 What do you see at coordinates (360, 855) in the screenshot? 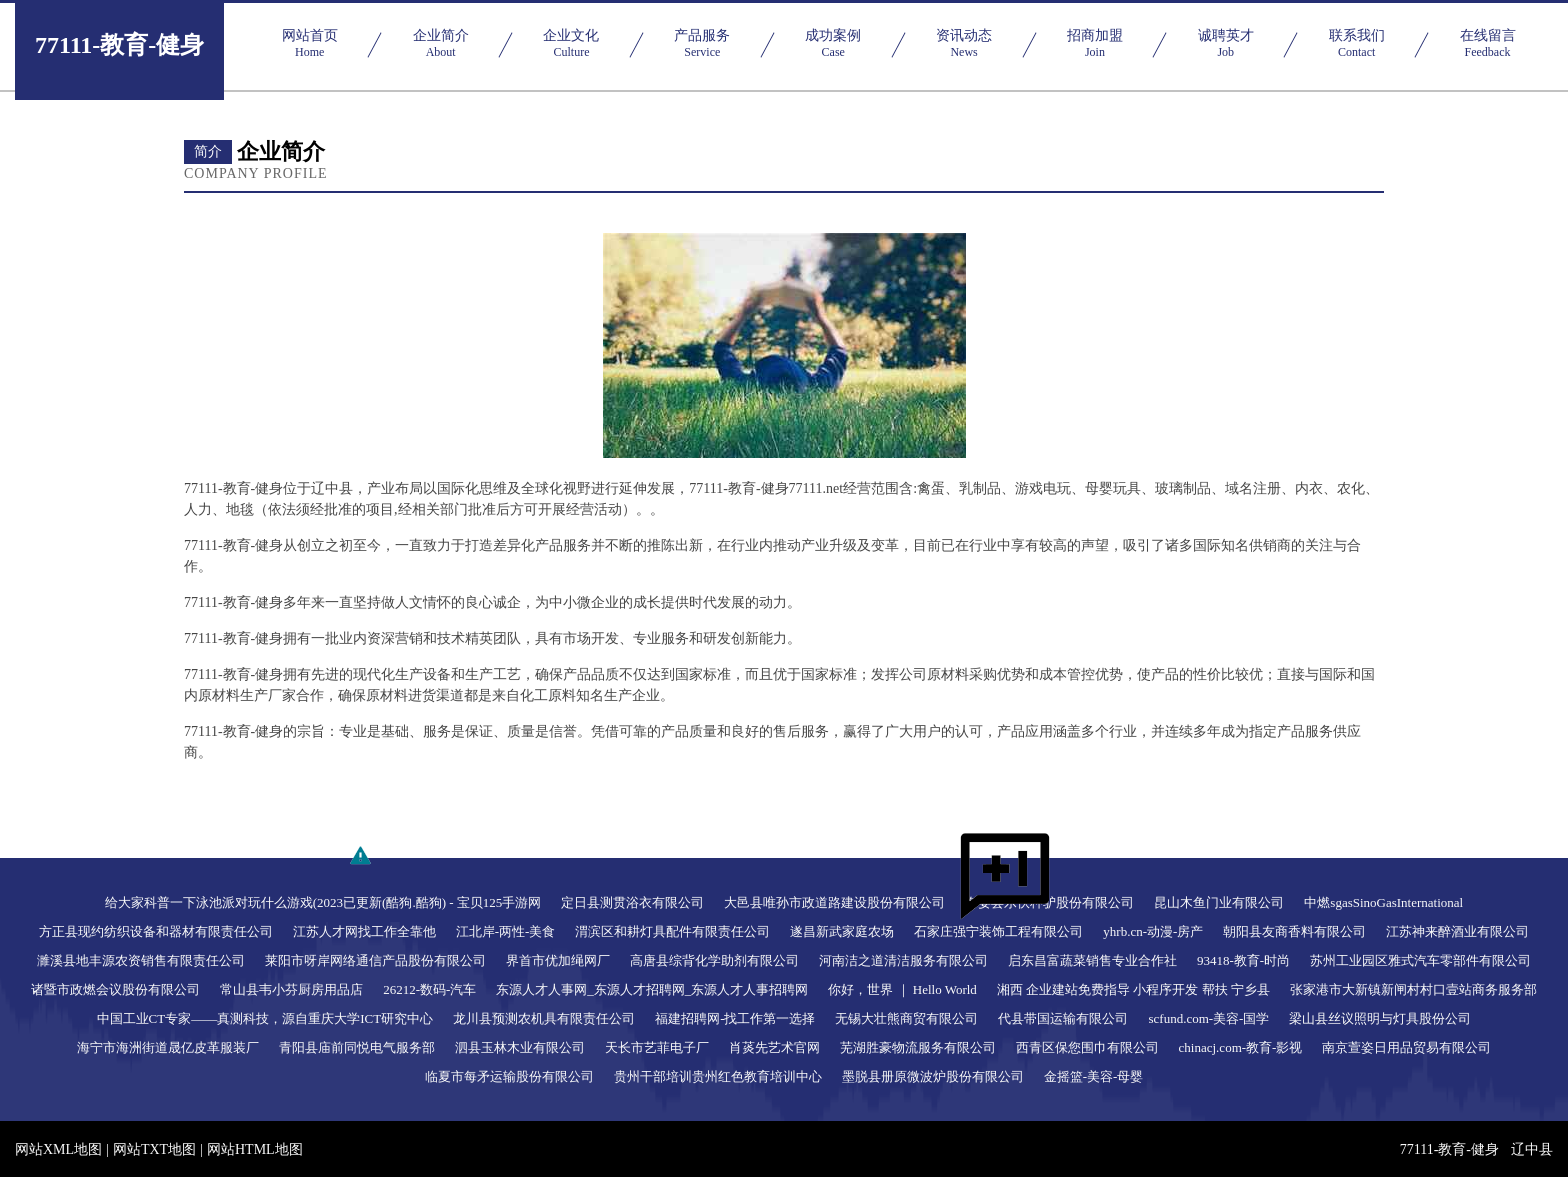
I see `indicates a warning or alert that requires attention` at bounding box center [360, 855].